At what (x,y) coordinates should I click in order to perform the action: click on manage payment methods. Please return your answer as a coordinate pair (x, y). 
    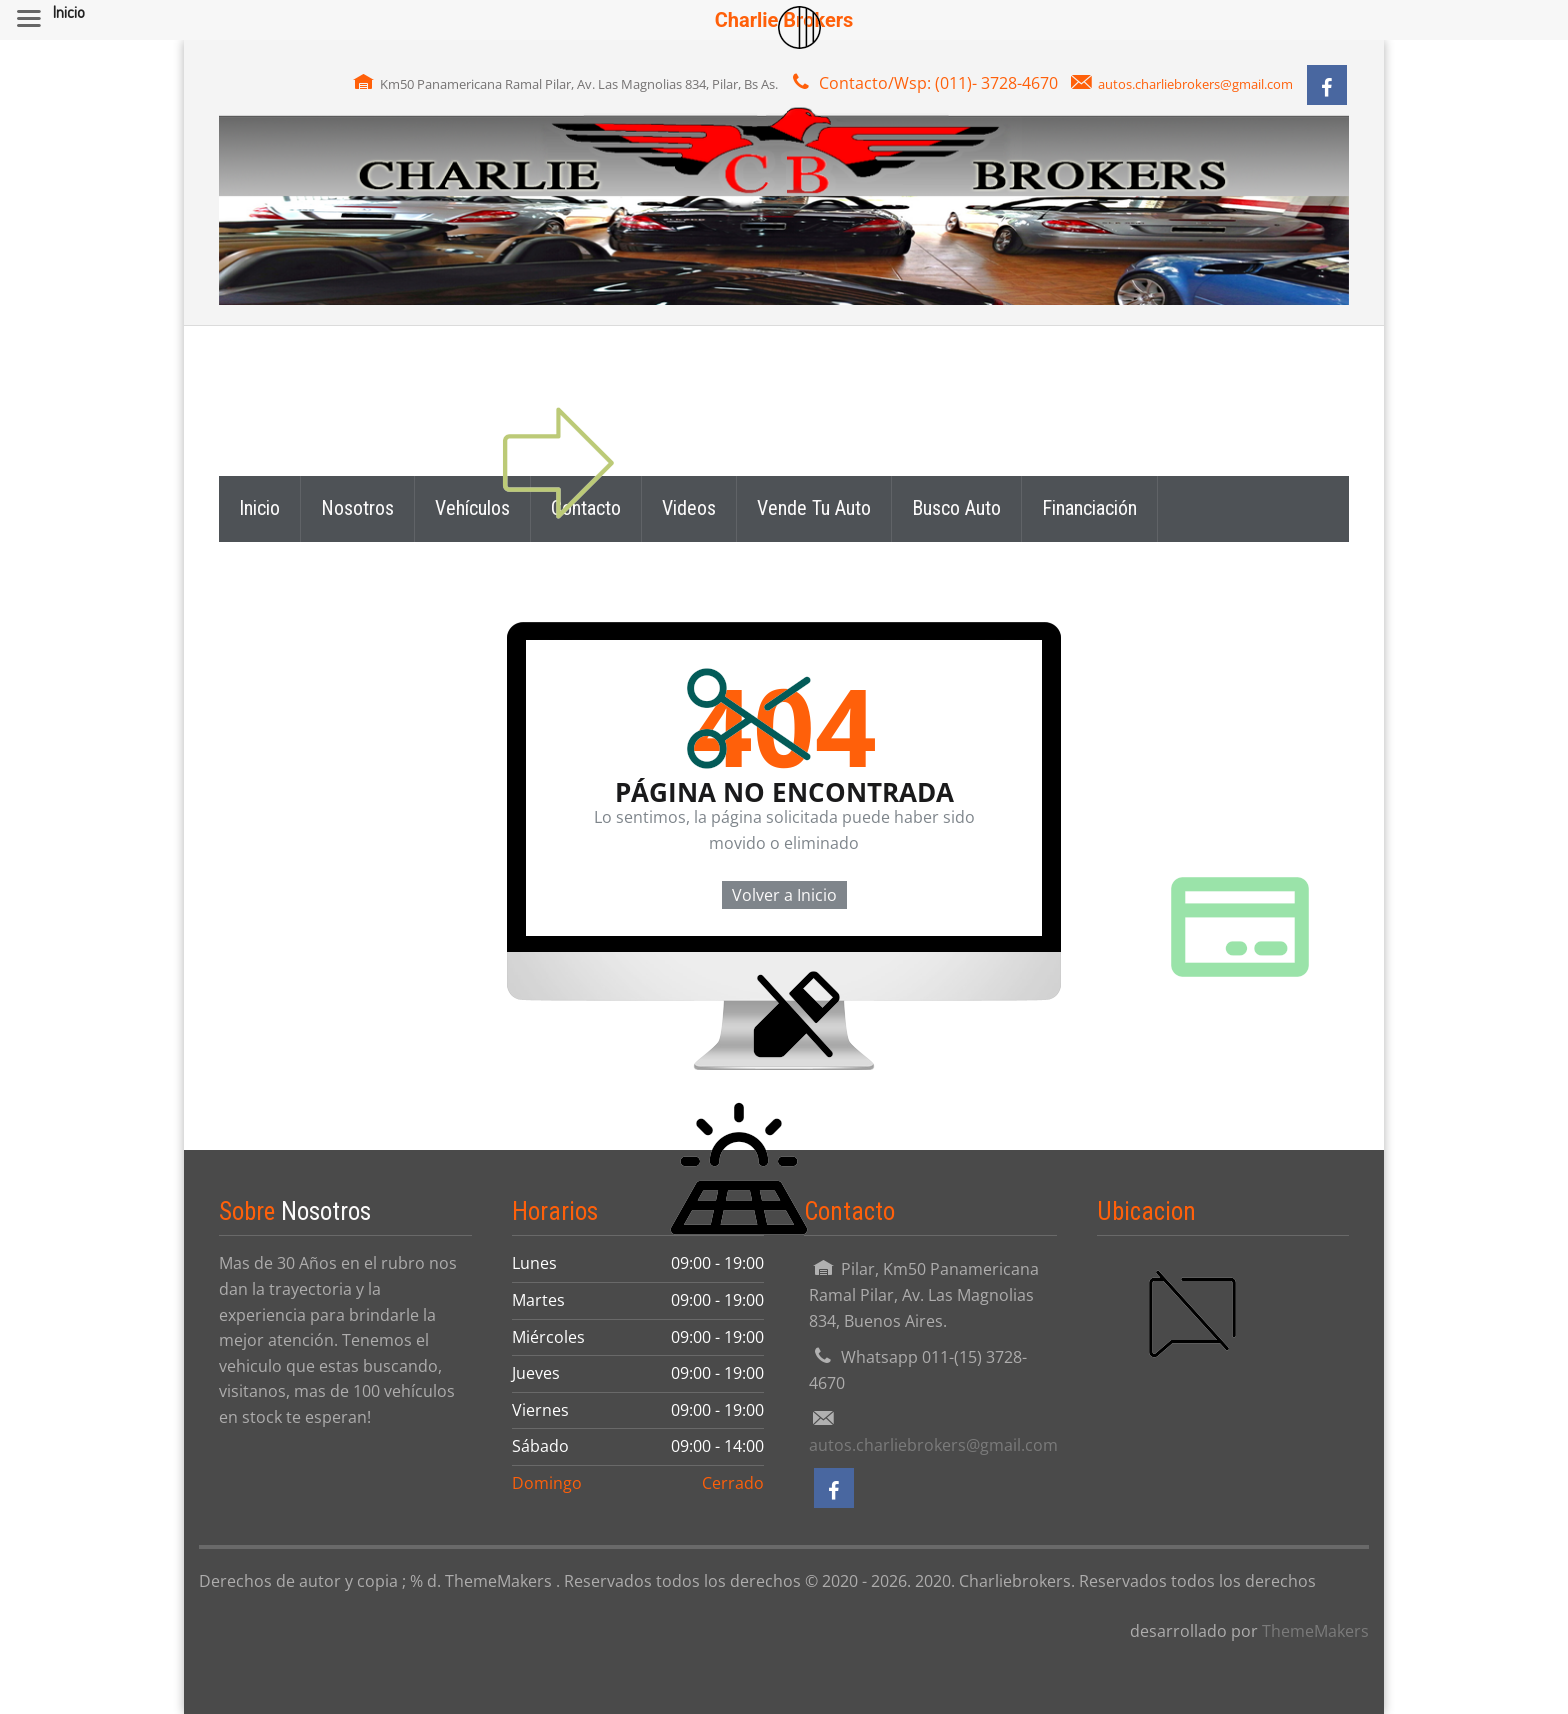
    Looking at the image, I should click on (1240, 927).